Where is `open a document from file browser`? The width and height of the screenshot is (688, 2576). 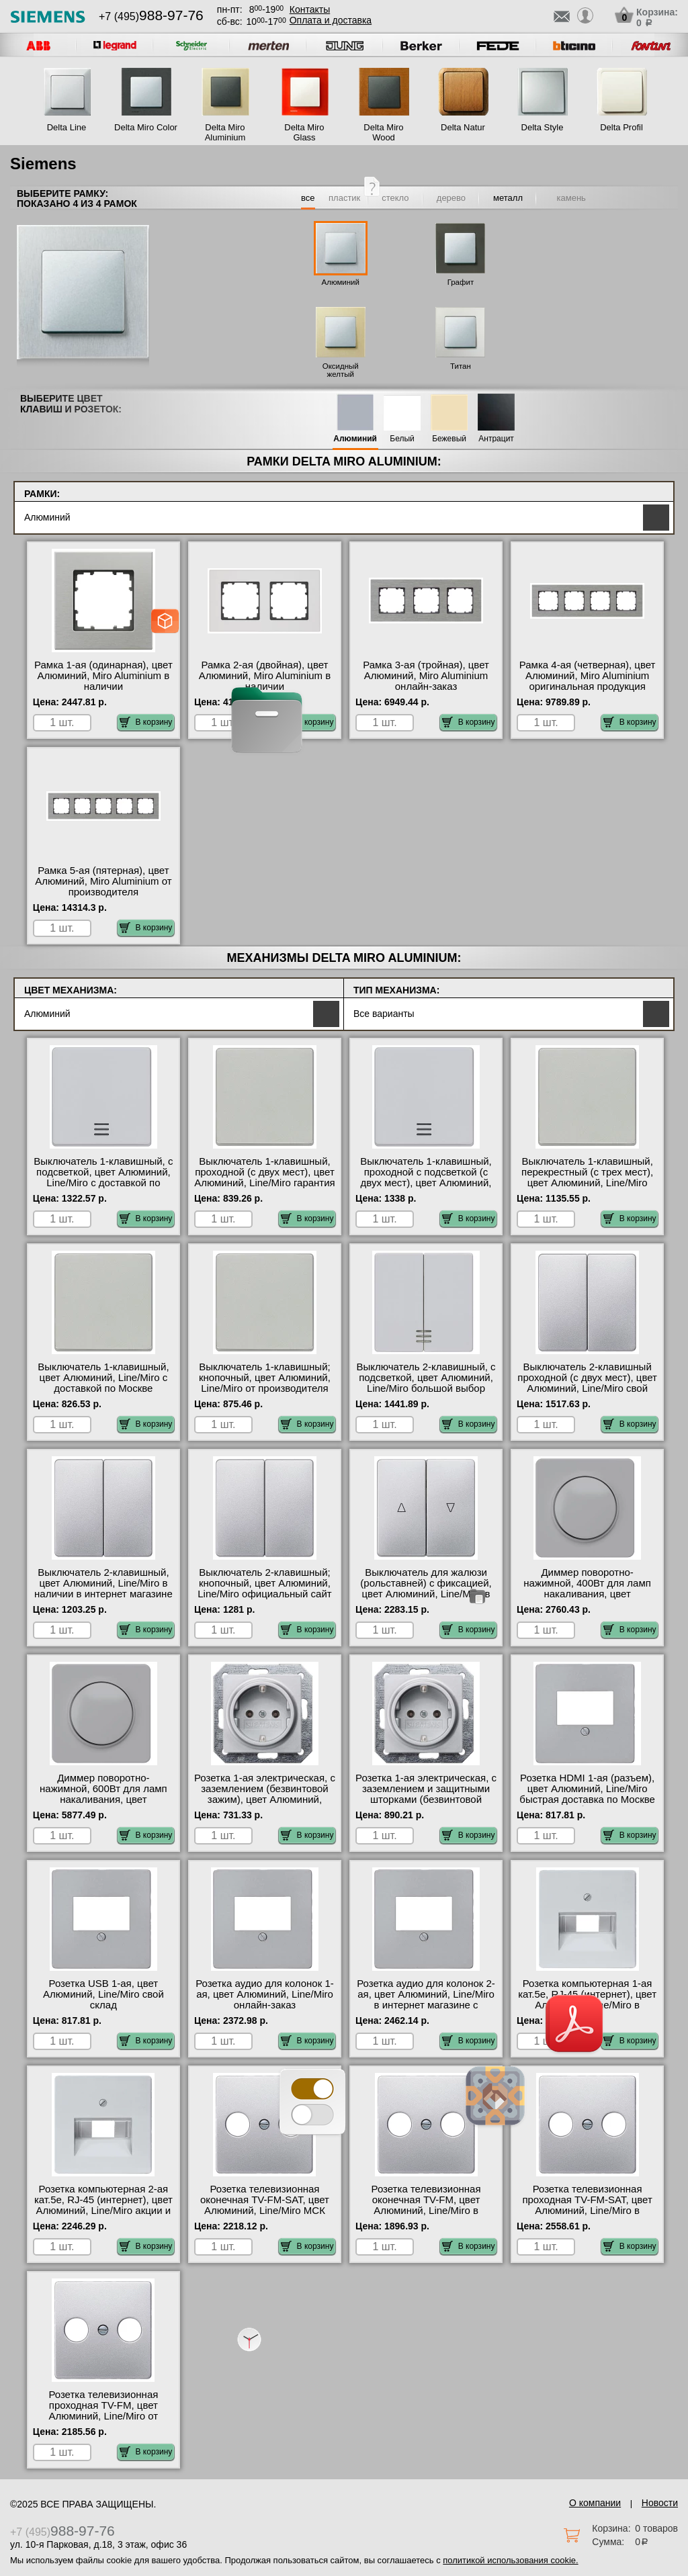 open a document from file browser is located at coordinates (477, 1596).